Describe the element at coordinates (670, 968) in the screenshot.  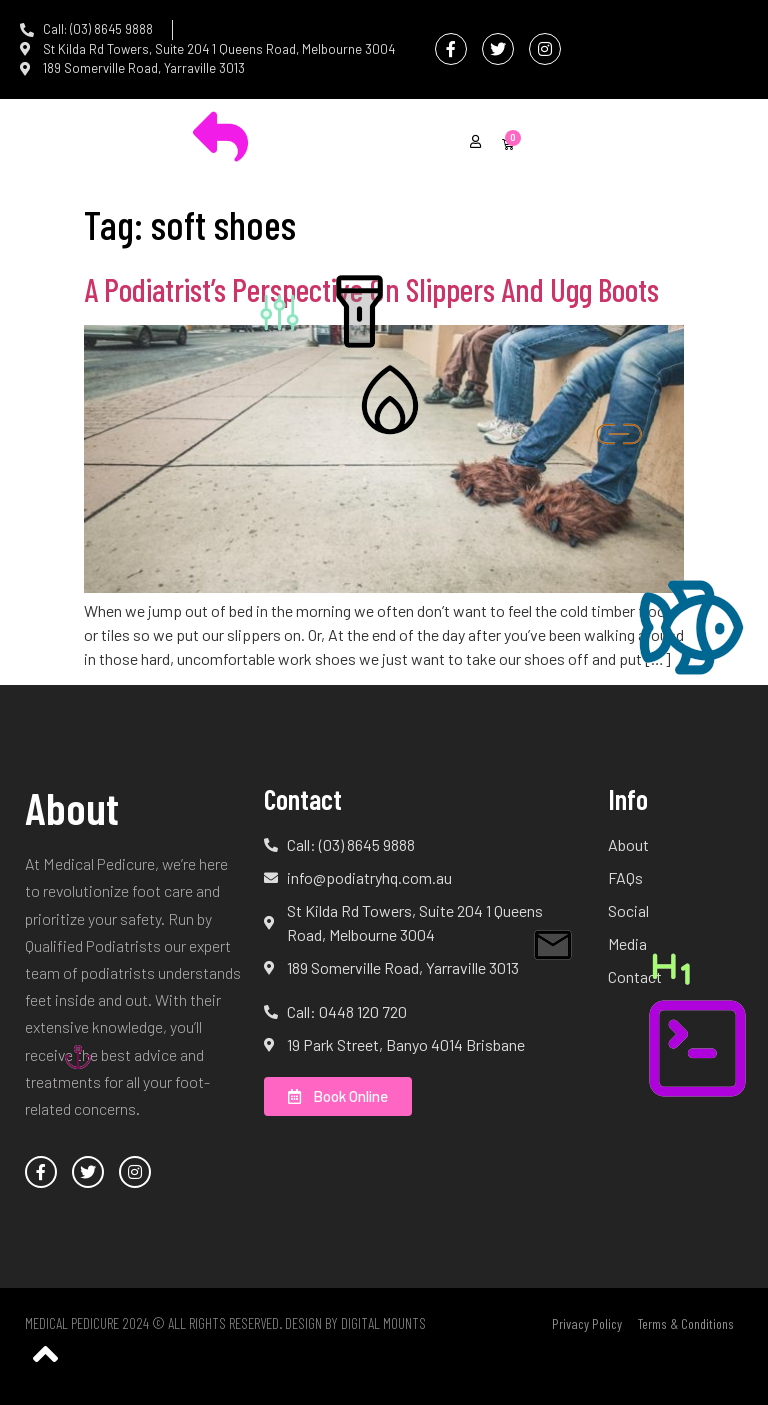
I see `format text as heading level 1` at that location.